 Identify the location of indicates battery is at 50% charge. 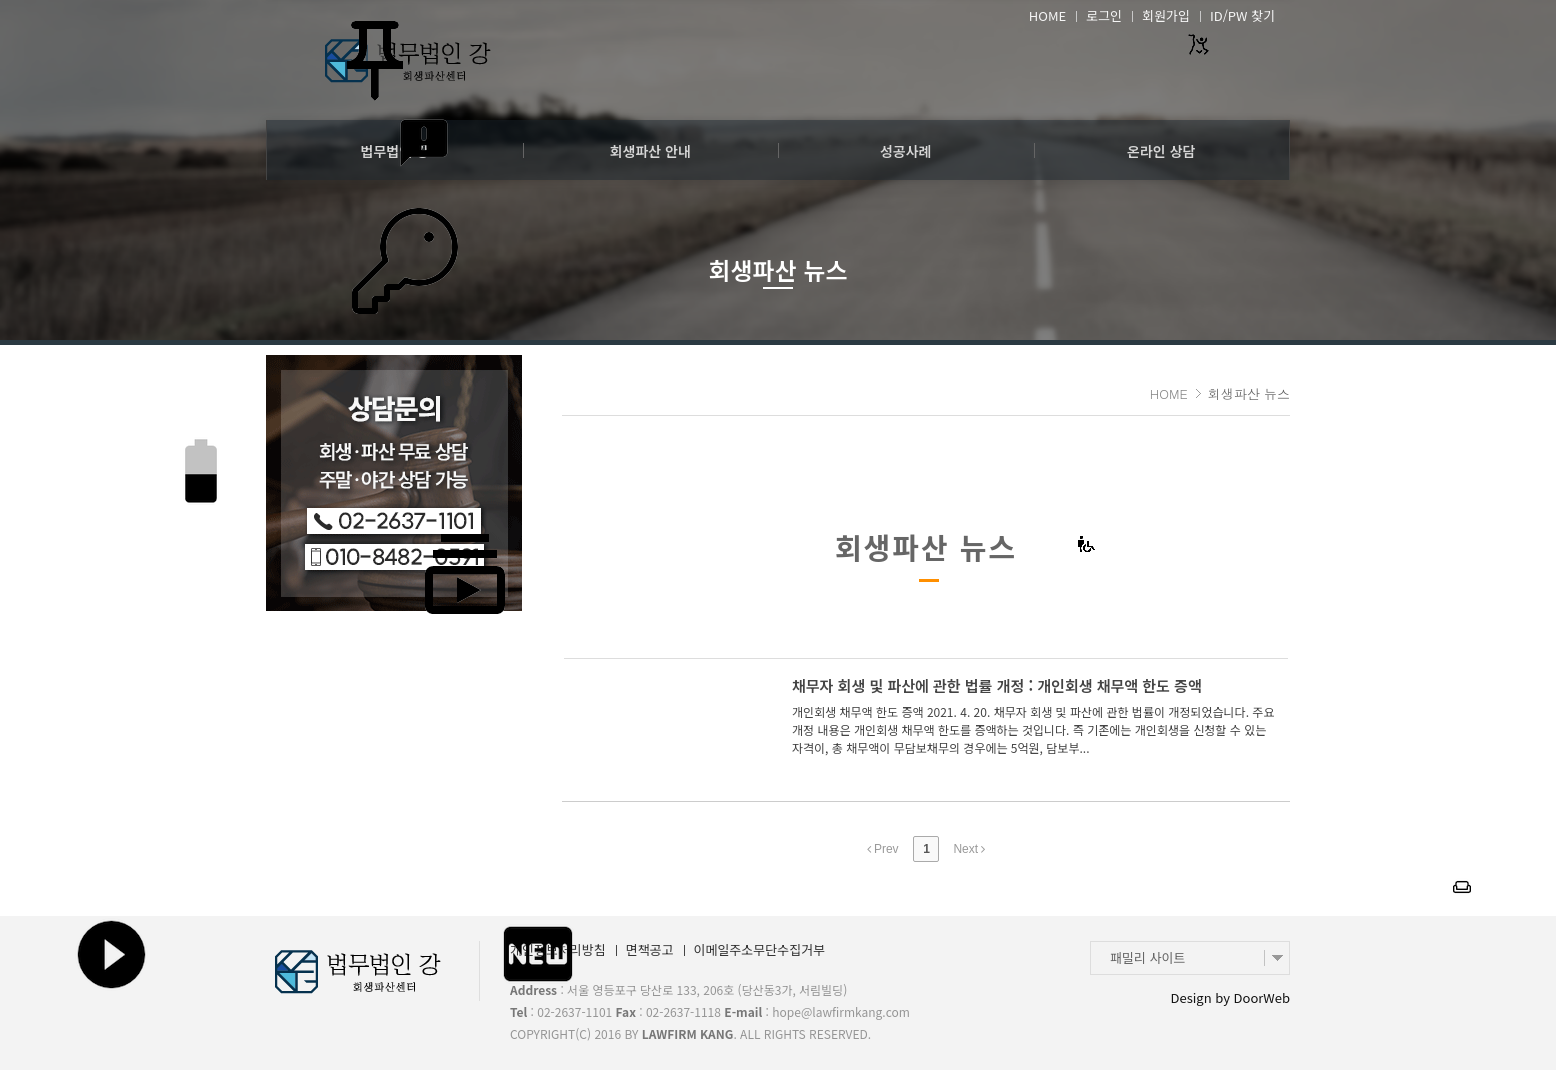
(201, 471).